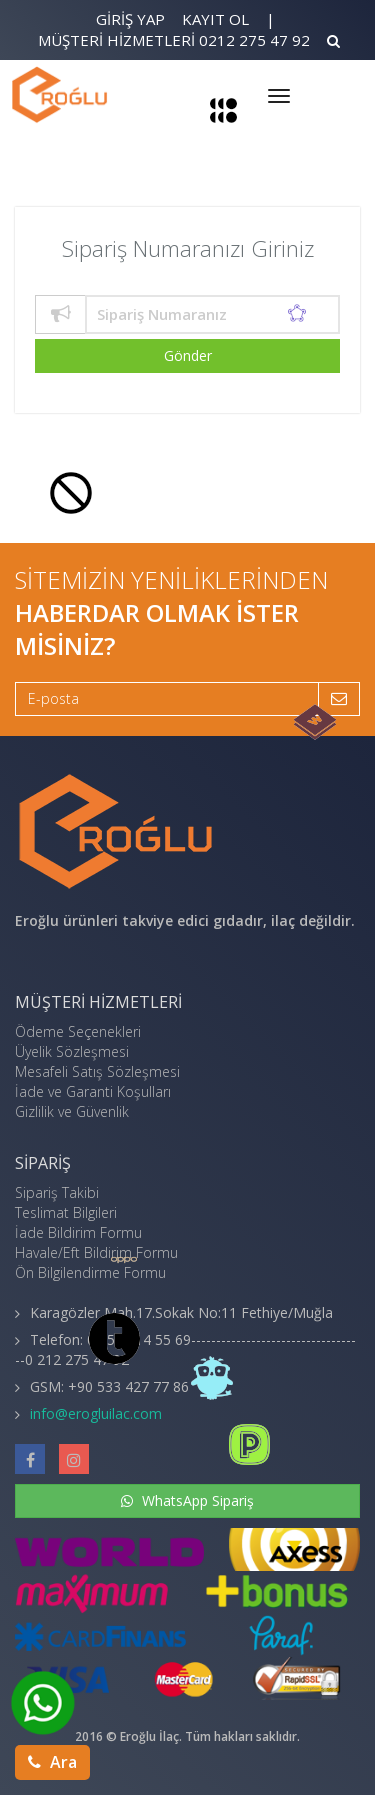 The height and width of the screenshot is (1795, 375). What do you see at coordinates (124, 1260) in the screenshot?
I see `visit the oppo website or app` at bounding box center [124, 1260].